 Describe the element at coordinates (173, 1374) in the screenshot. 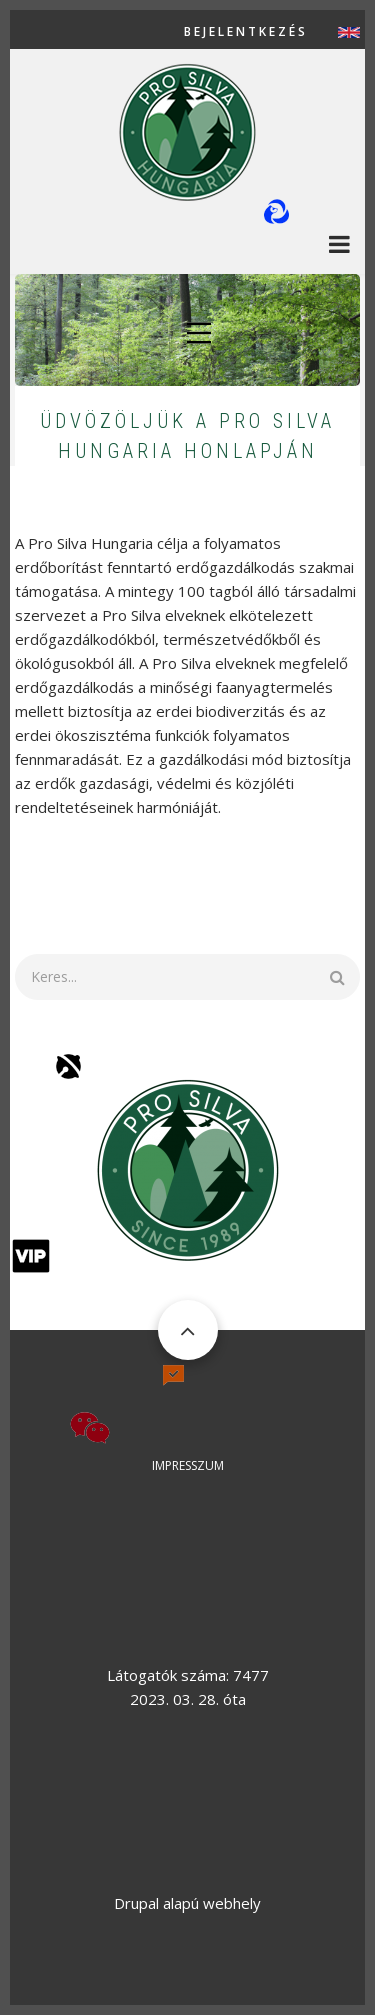

I see `message sent successfully` at that location.